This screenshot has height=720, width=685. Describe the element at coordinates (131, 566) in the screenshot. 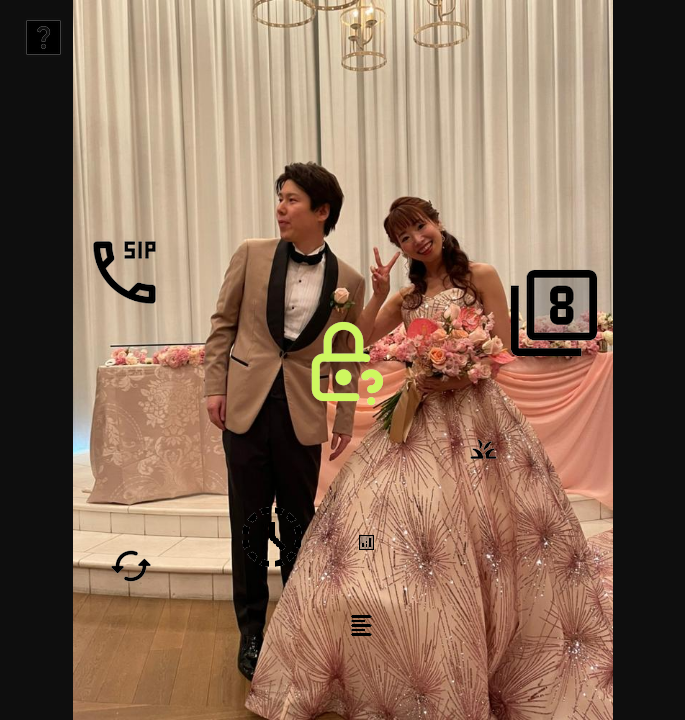

I see `refresh or reload content` at that location.